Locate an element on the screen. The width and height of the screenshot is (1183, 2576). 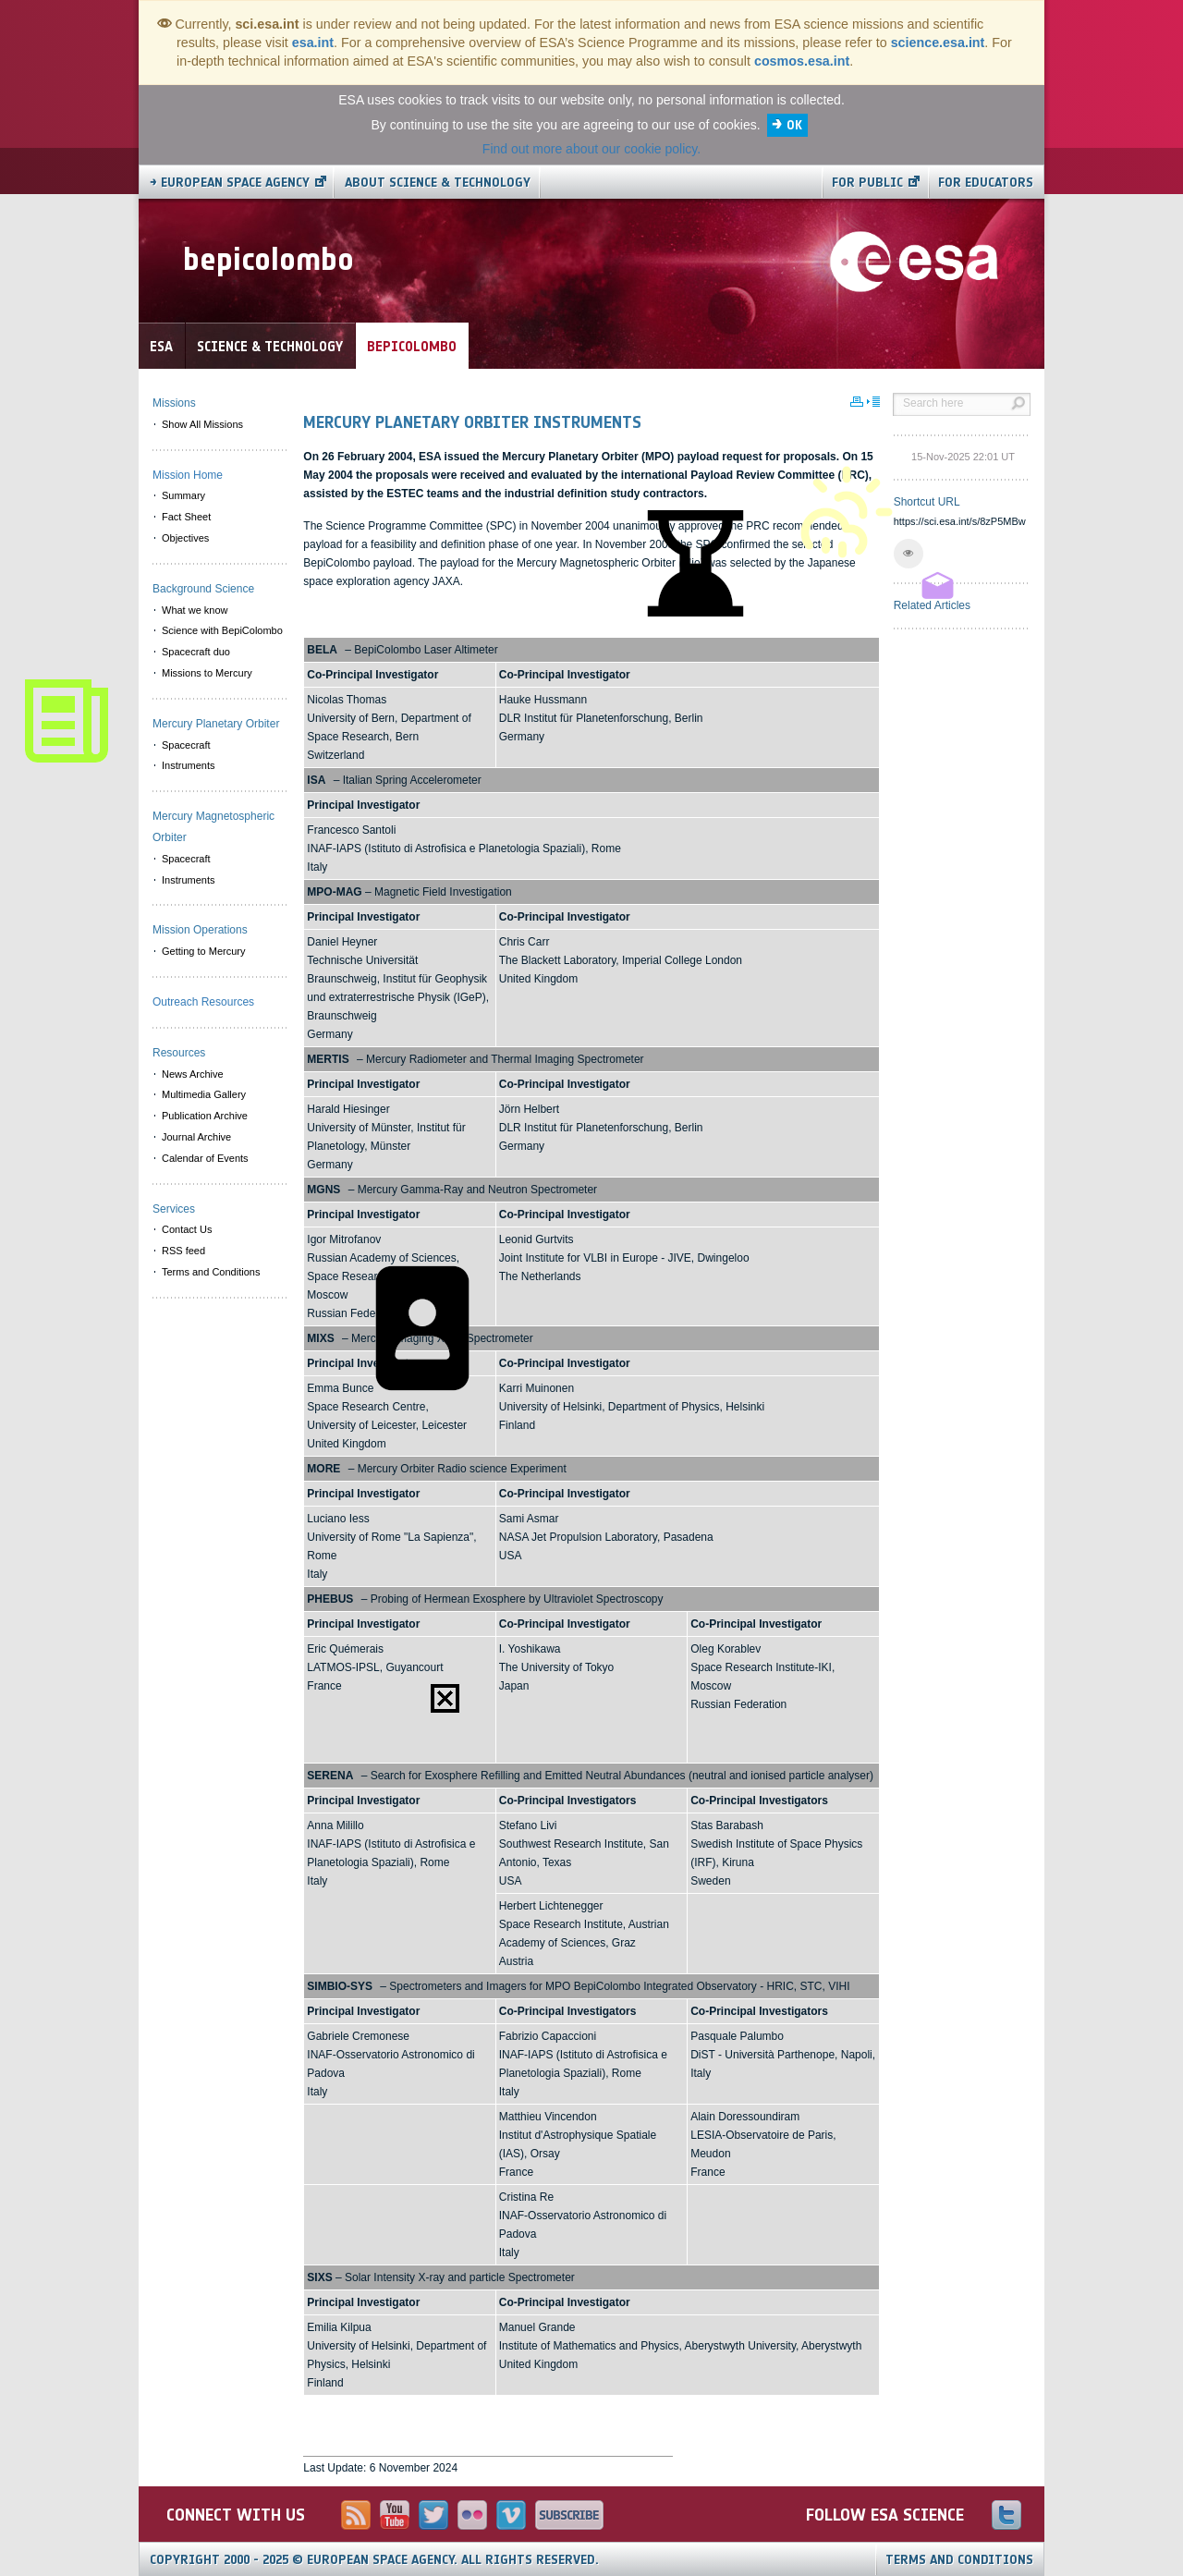
view user profile is located at coordinates (422, 1328).